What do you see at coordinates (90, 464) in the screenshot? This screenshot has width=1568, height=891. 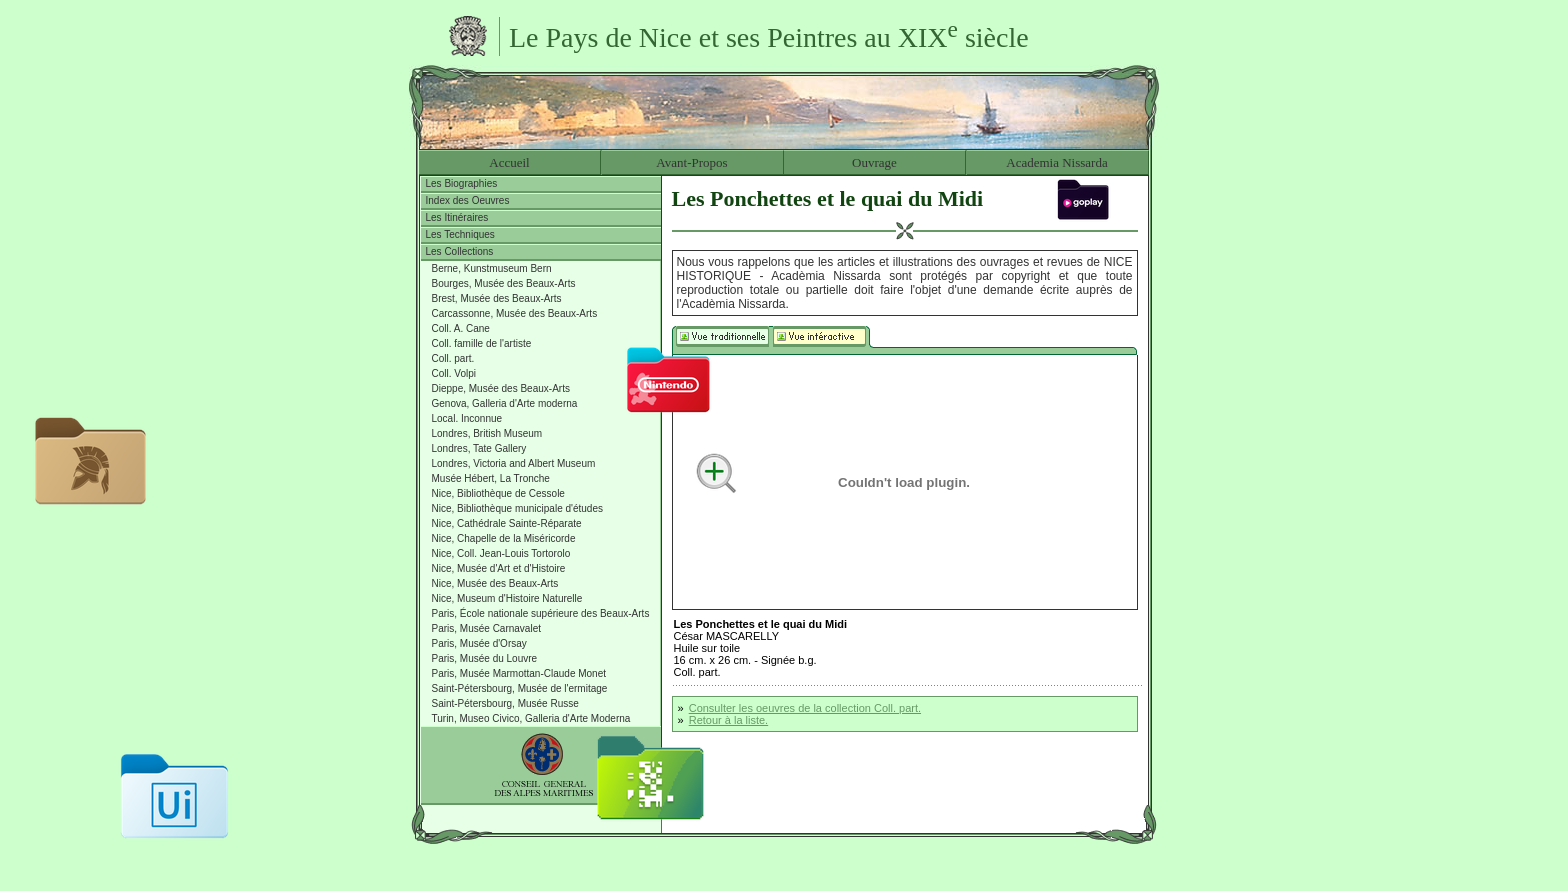 I see `folder containing historical or ancient history files` at bounding box center [90, 464].